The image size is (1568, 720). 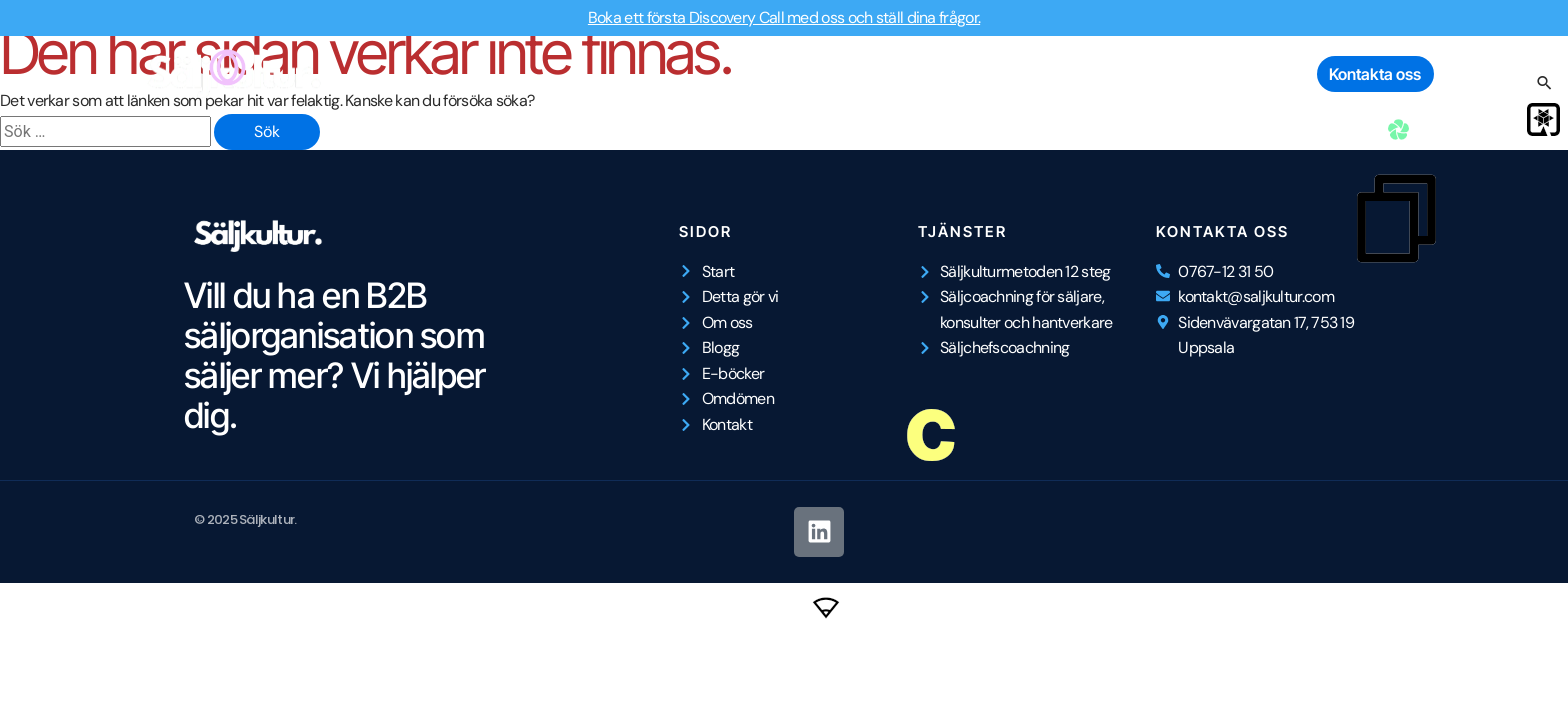 What do you see at coordinates (931, 435) in the screenshot?
I see `C programming language logo` at bounding box center [931, 435].